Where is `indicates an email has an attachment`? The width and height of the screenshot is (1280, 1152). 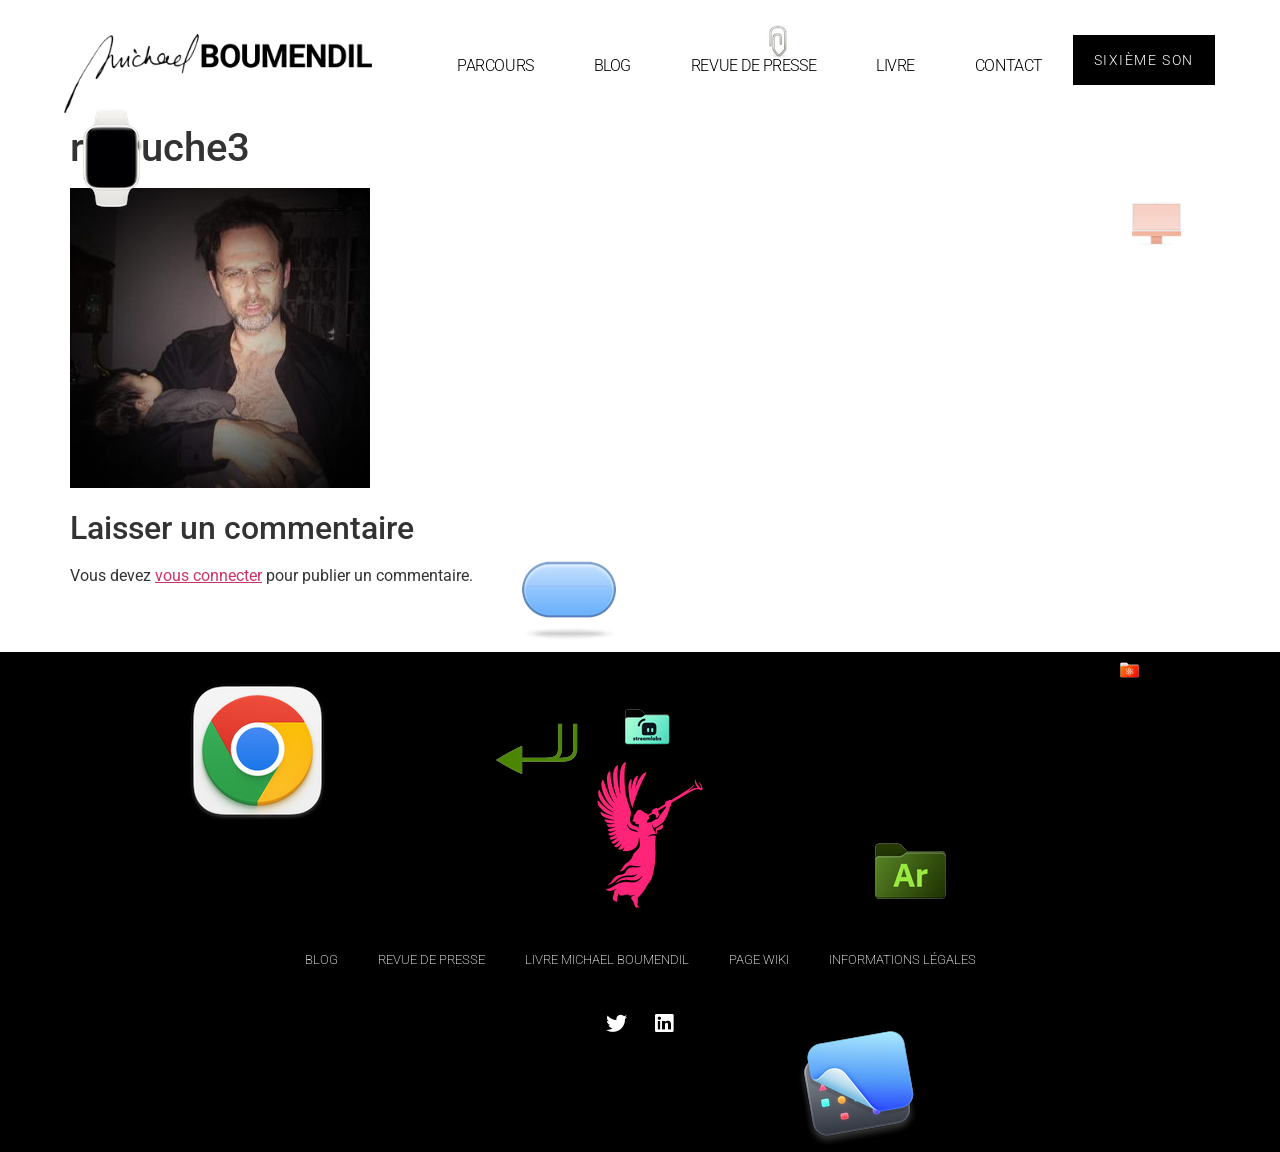 indicates an email has an attachment is located at coordinates (777, 40).